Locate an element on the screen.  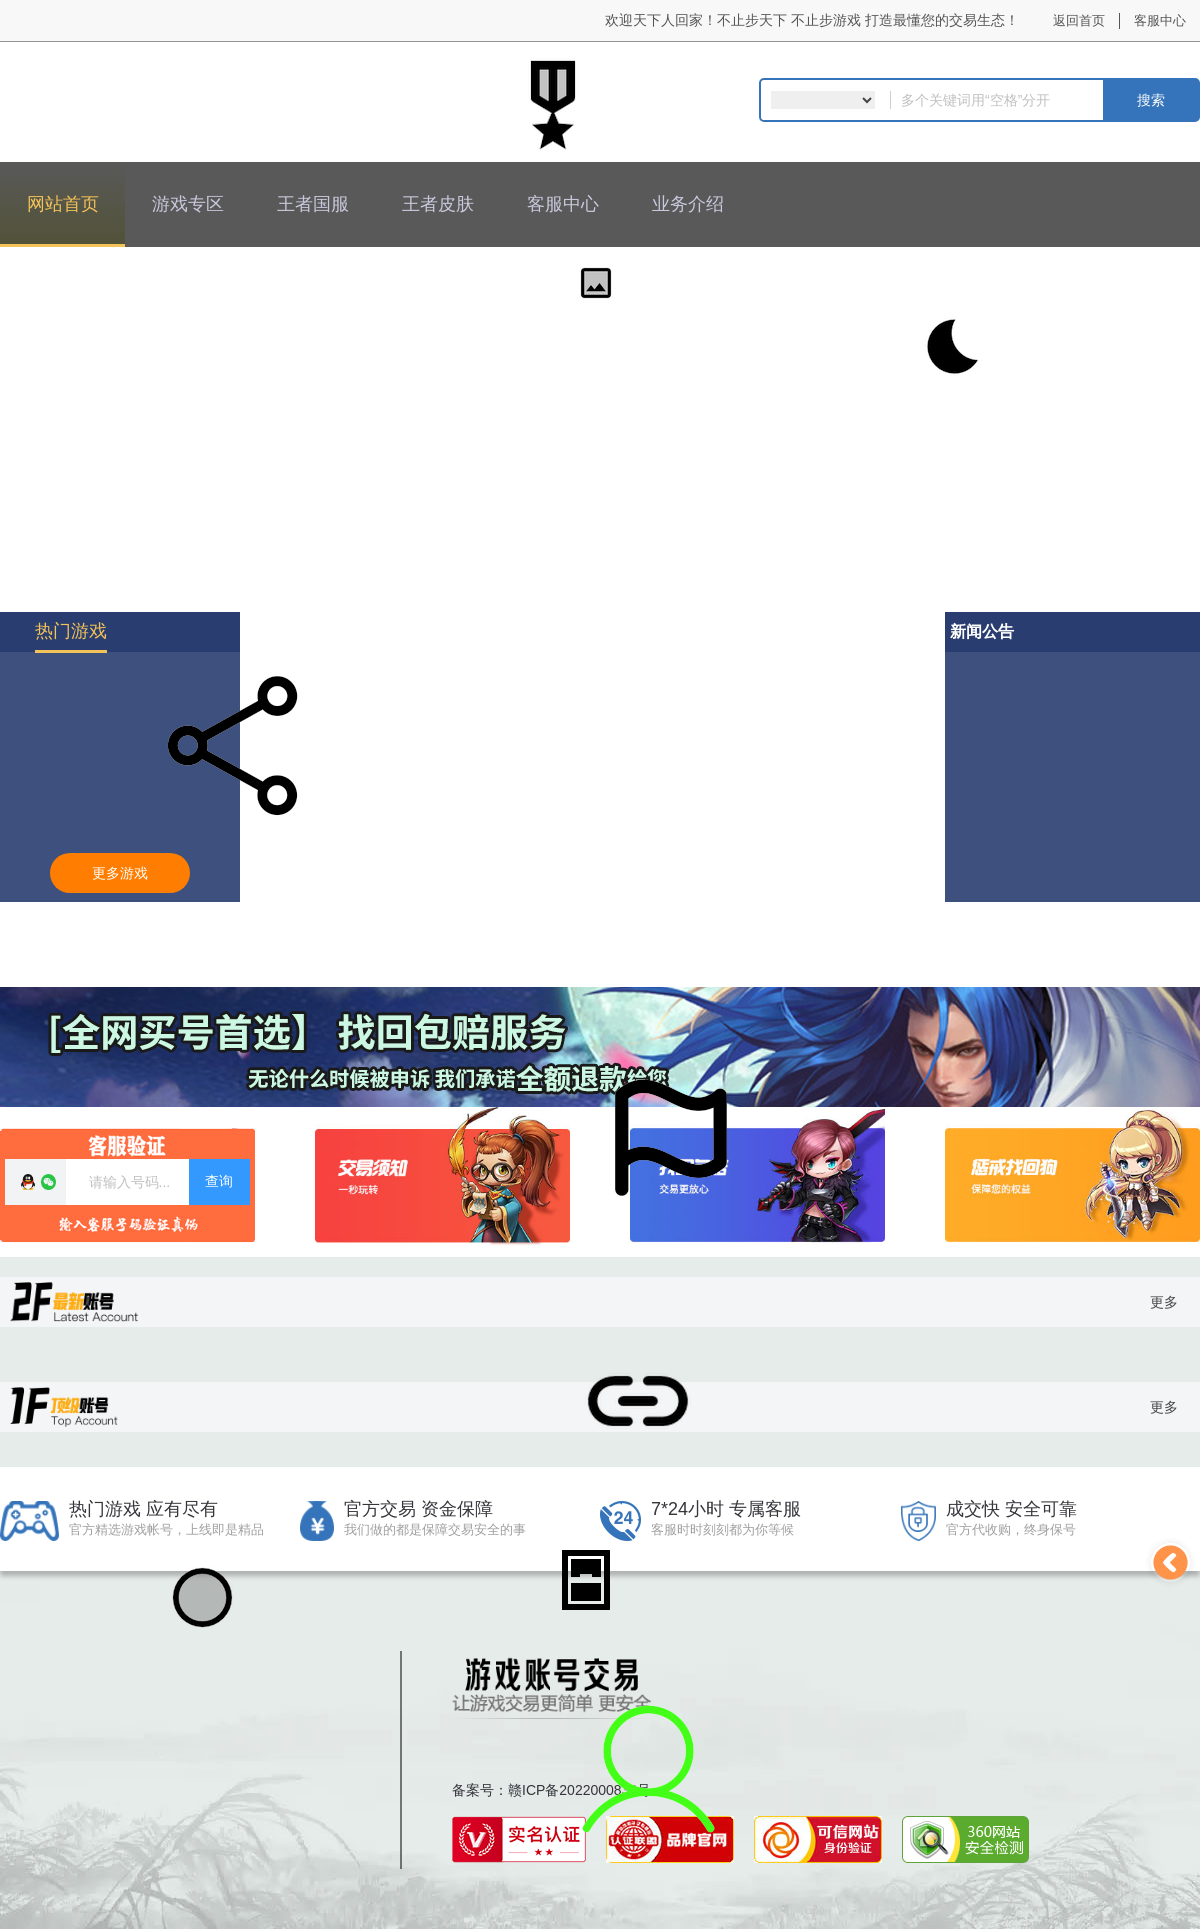
flag or mark an item for follow-up is located at coordinates (666, 1135).